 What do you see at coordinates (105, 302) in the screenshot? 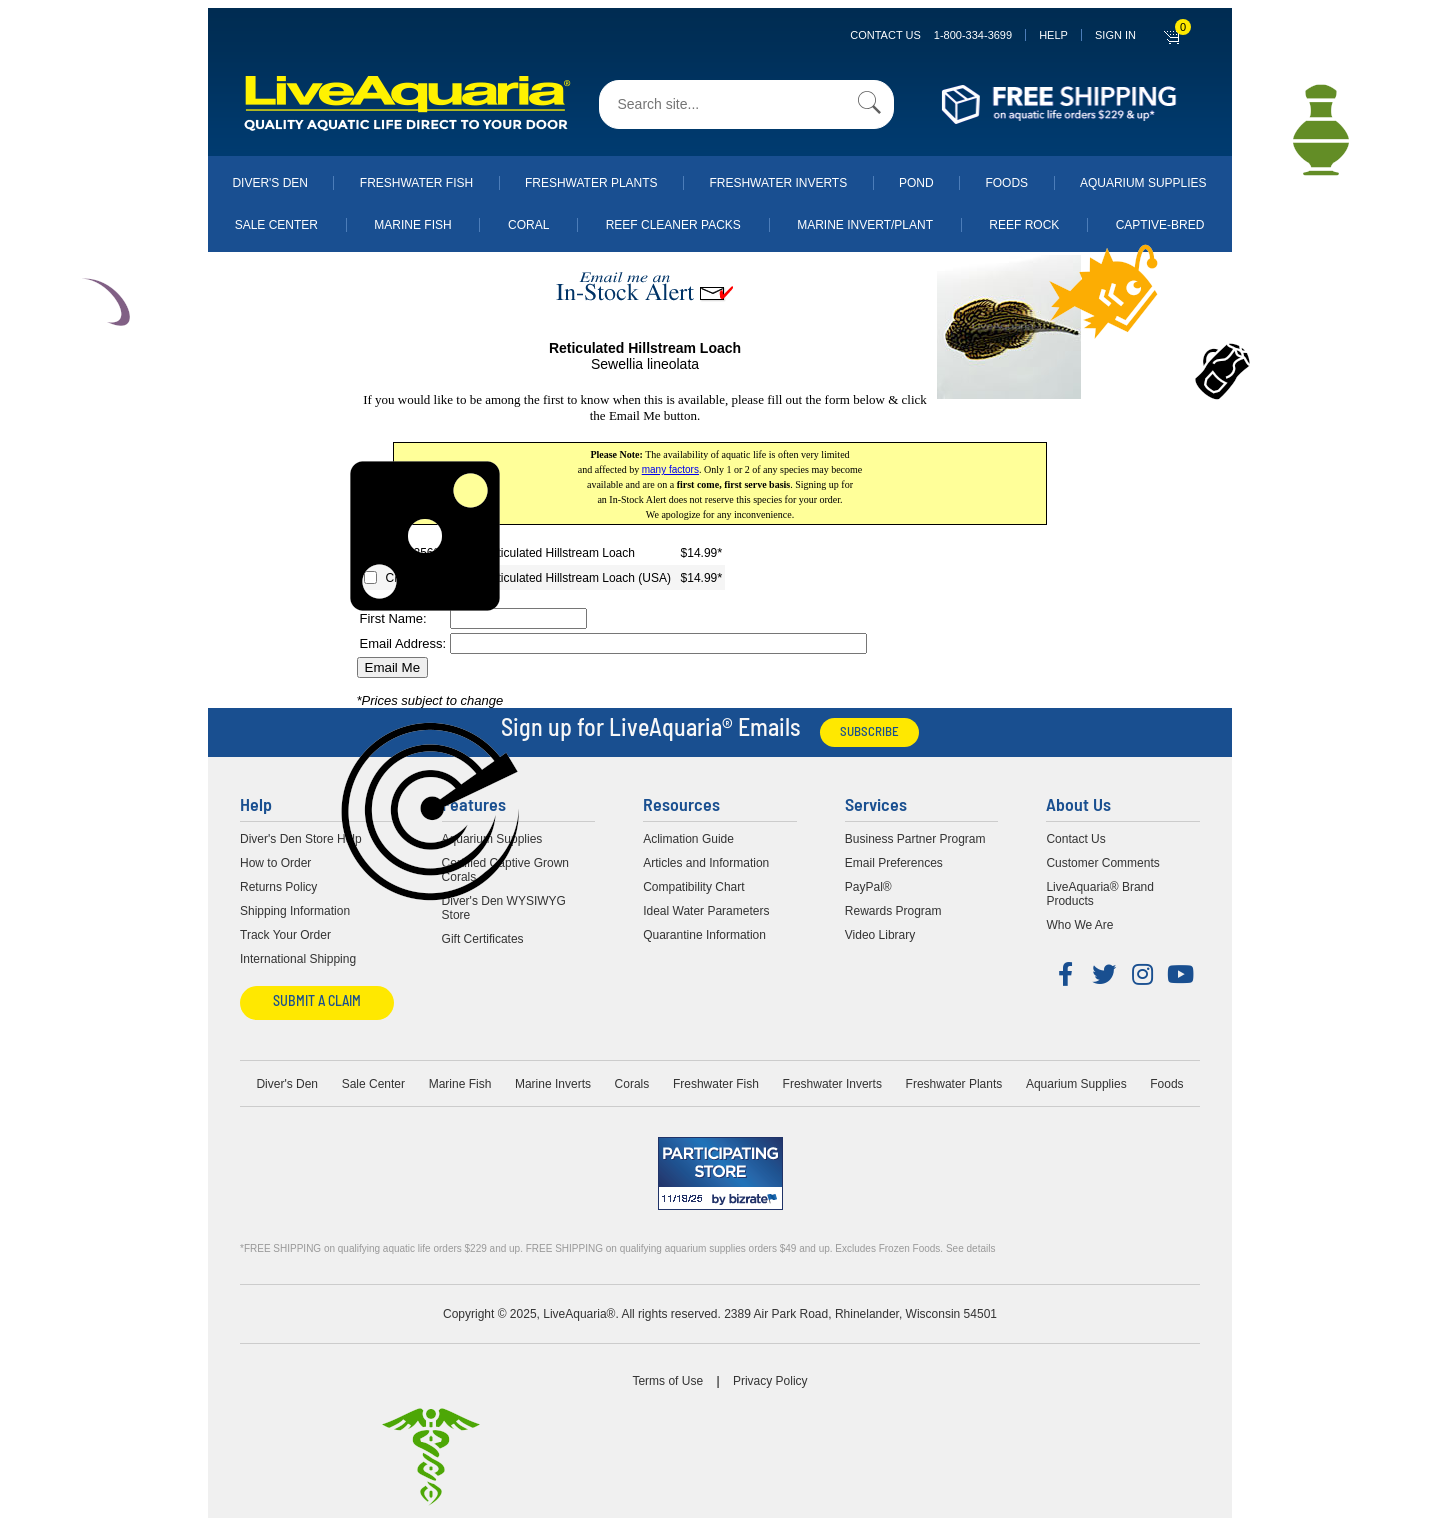
I see `perform a quick attack or slash action` at bounding box center [105, 302].